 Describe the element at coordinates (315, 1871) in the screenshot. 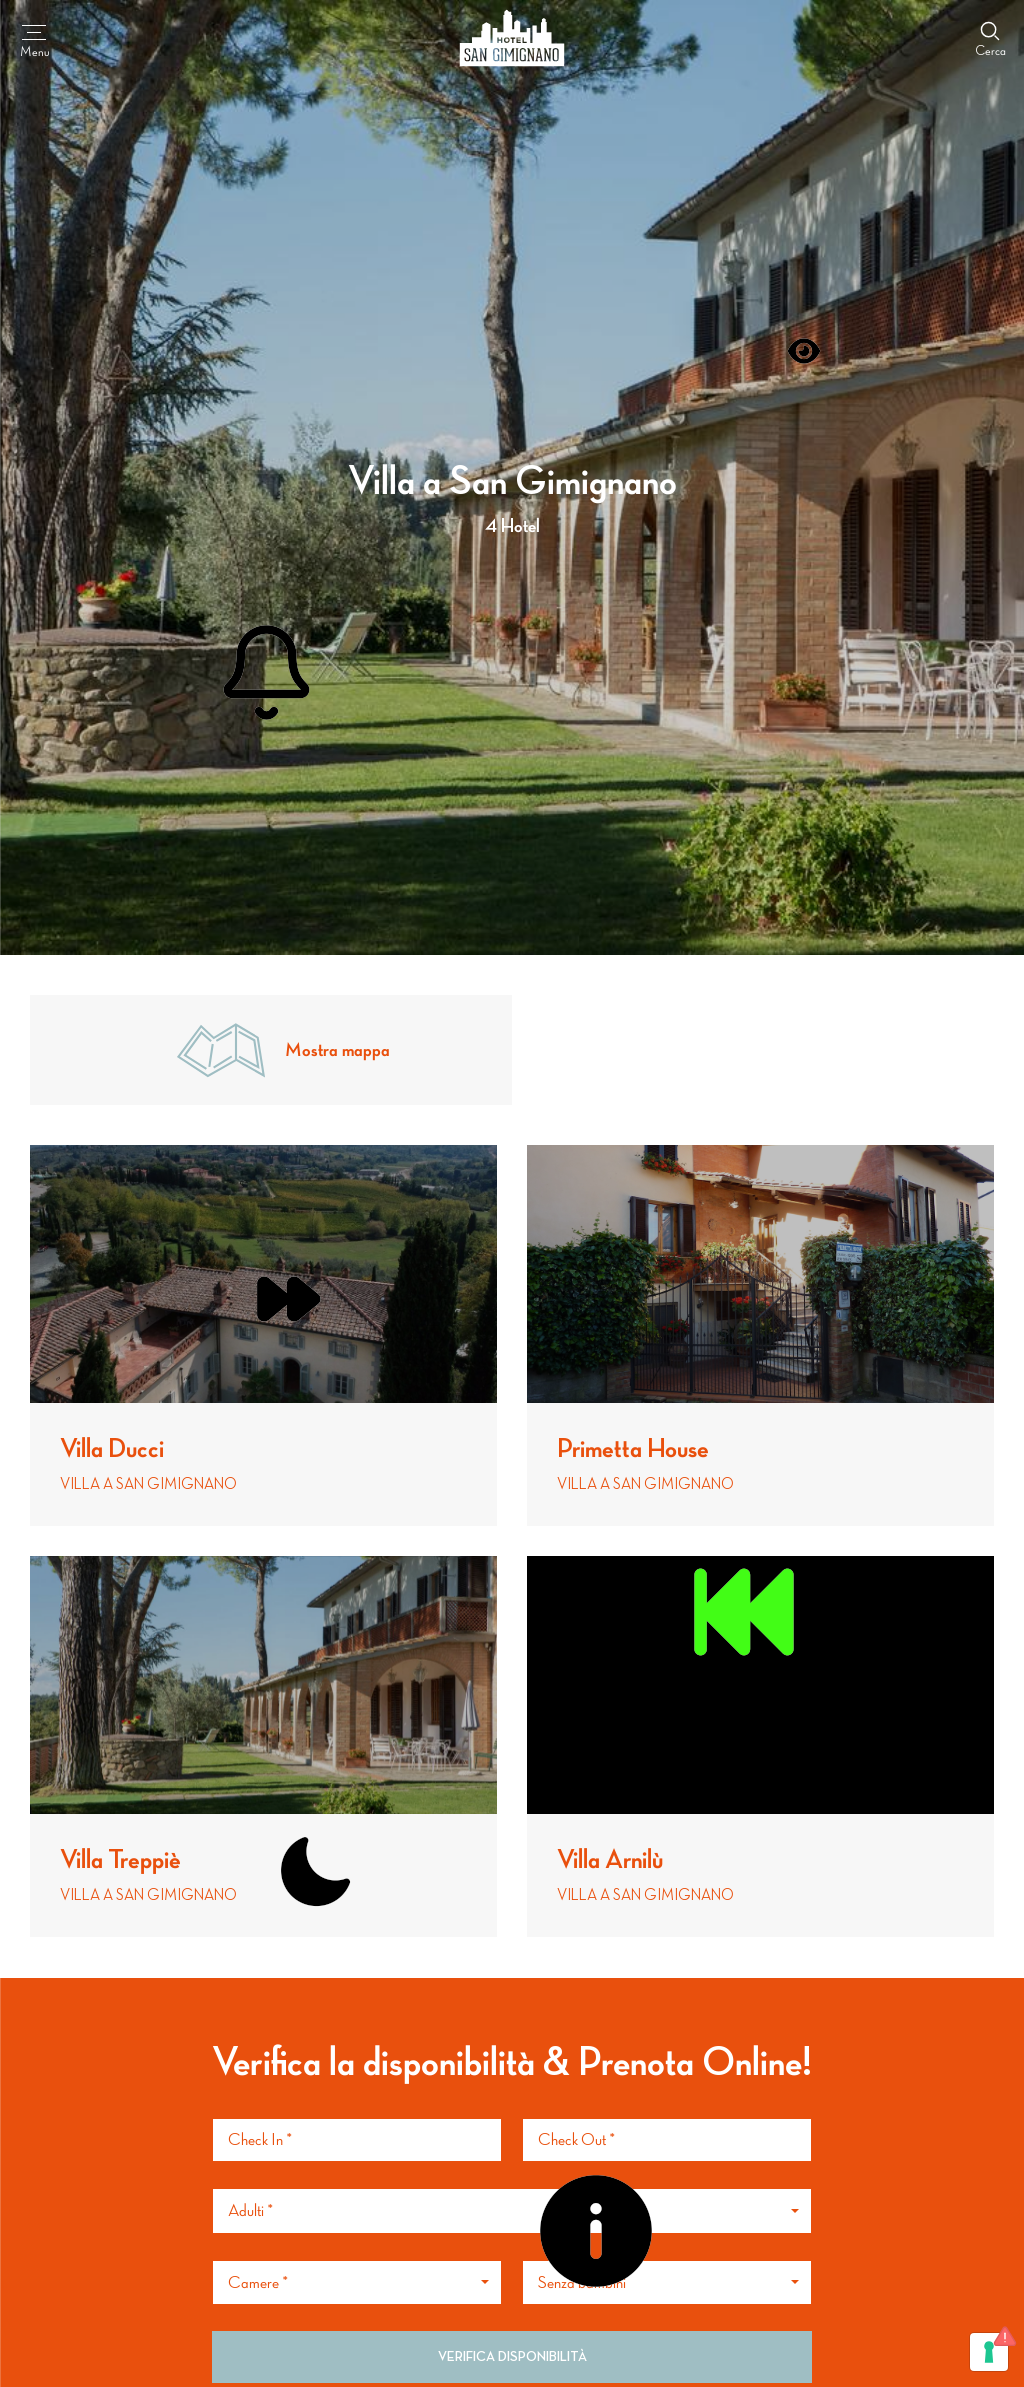

I see `switch to dark mode` at that location.